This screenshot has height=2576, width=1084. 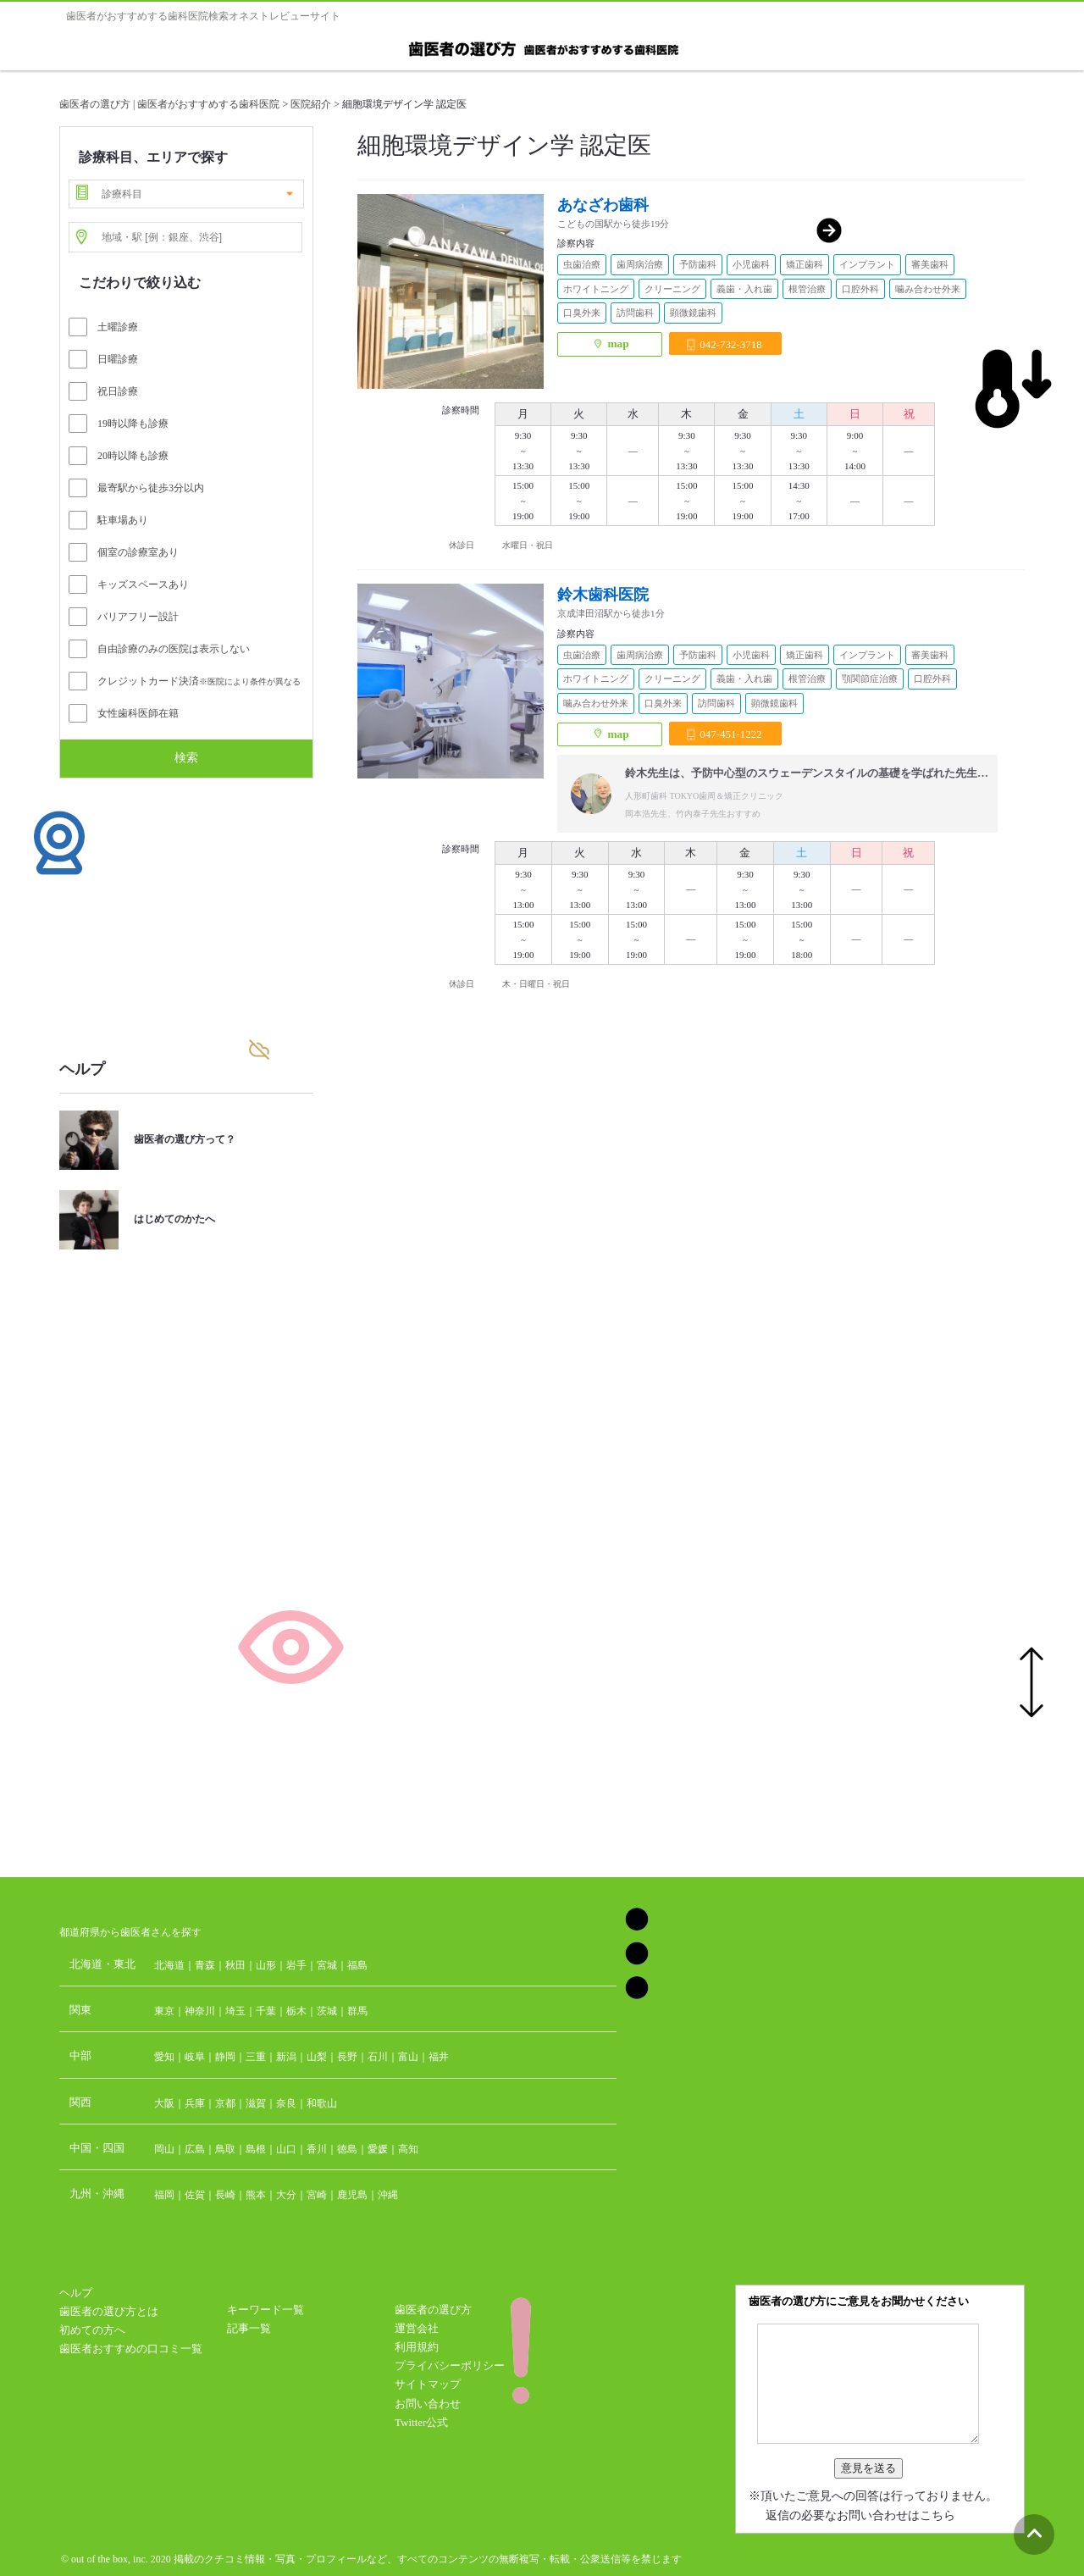 What do you see at coordinates (259, 1050) in the screenshot?
I see `indicates offline or disconnected from cloud services` at bounding box center [259, 1050].